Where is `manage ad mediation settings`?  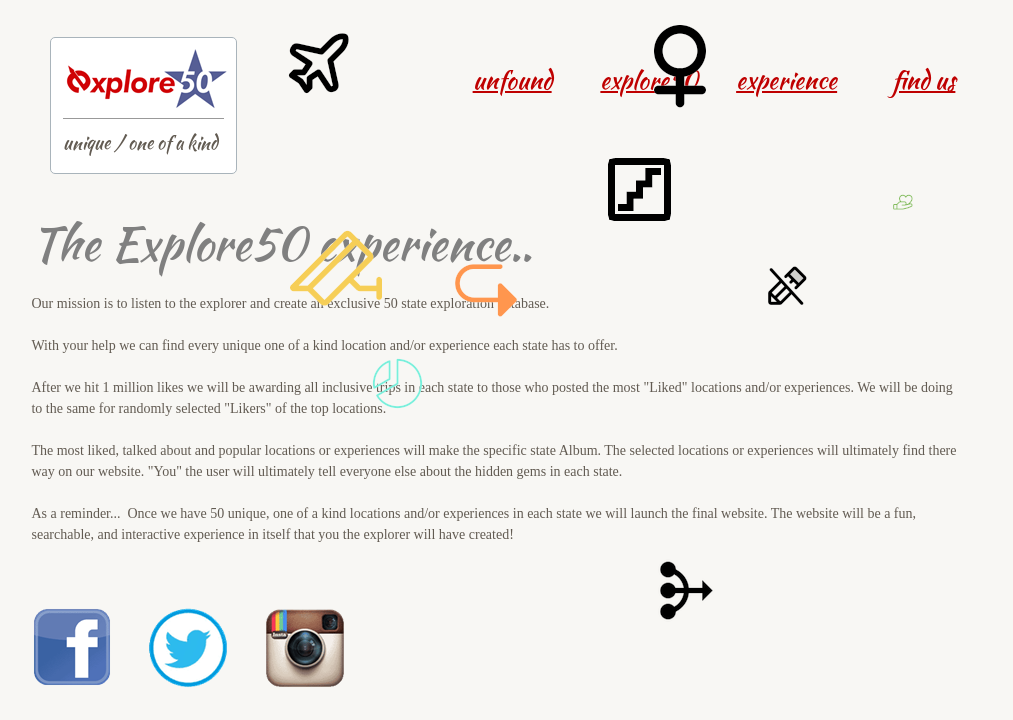 manage ad mediation settings is located at coordinates (686, 590).